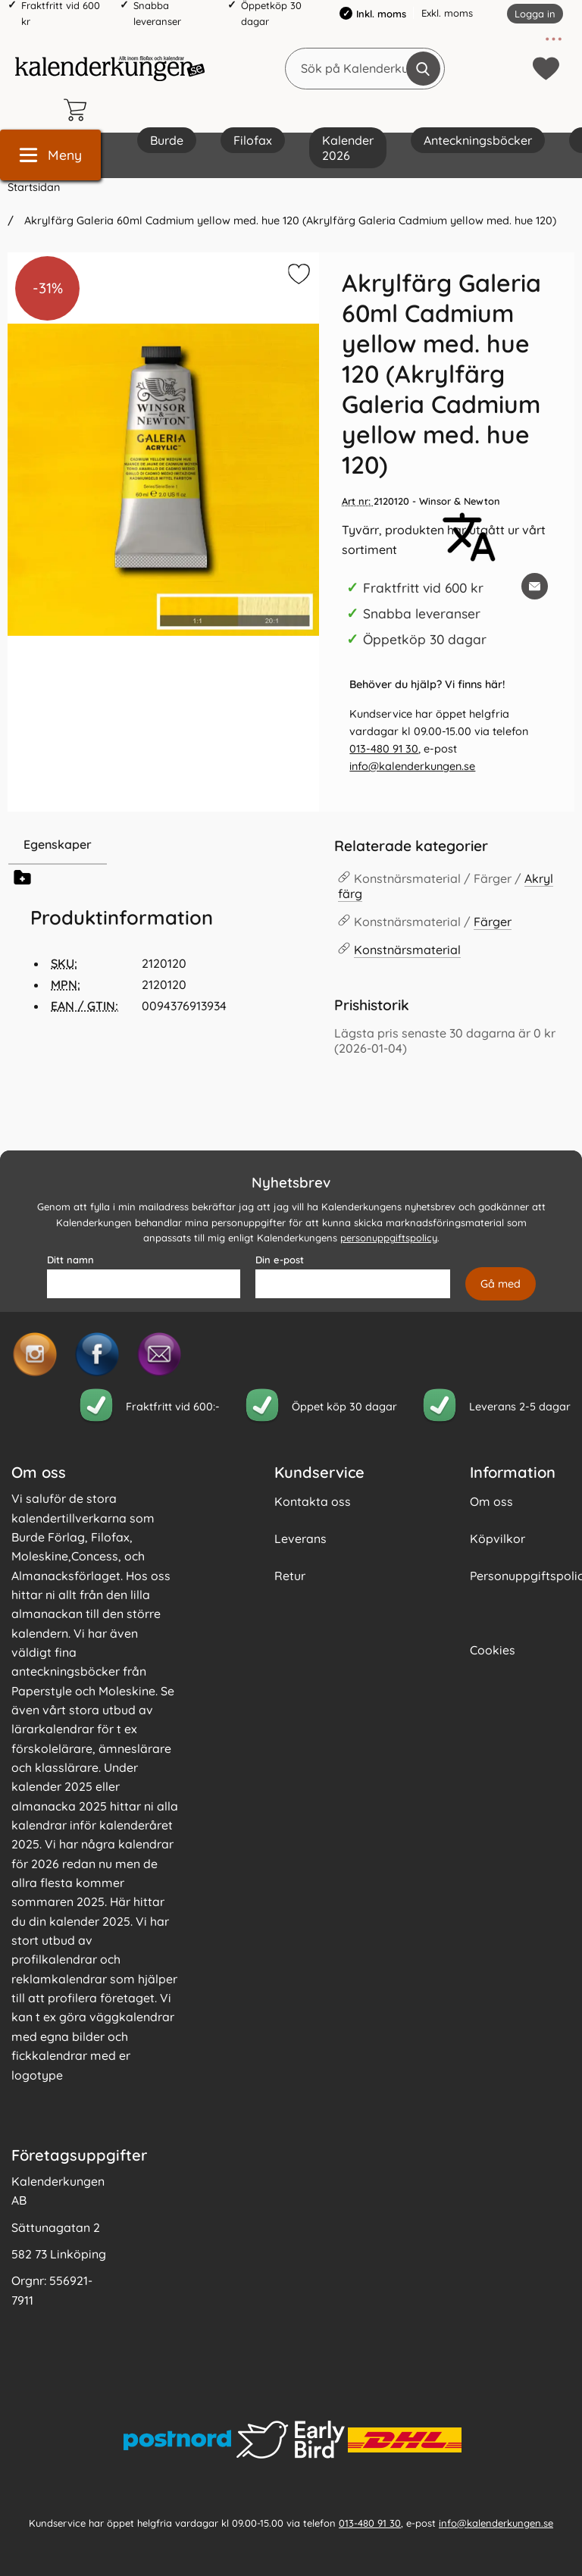  Describe the element at coordinates (553, 39) in the screenshot. I see `open more options menu` at that location.